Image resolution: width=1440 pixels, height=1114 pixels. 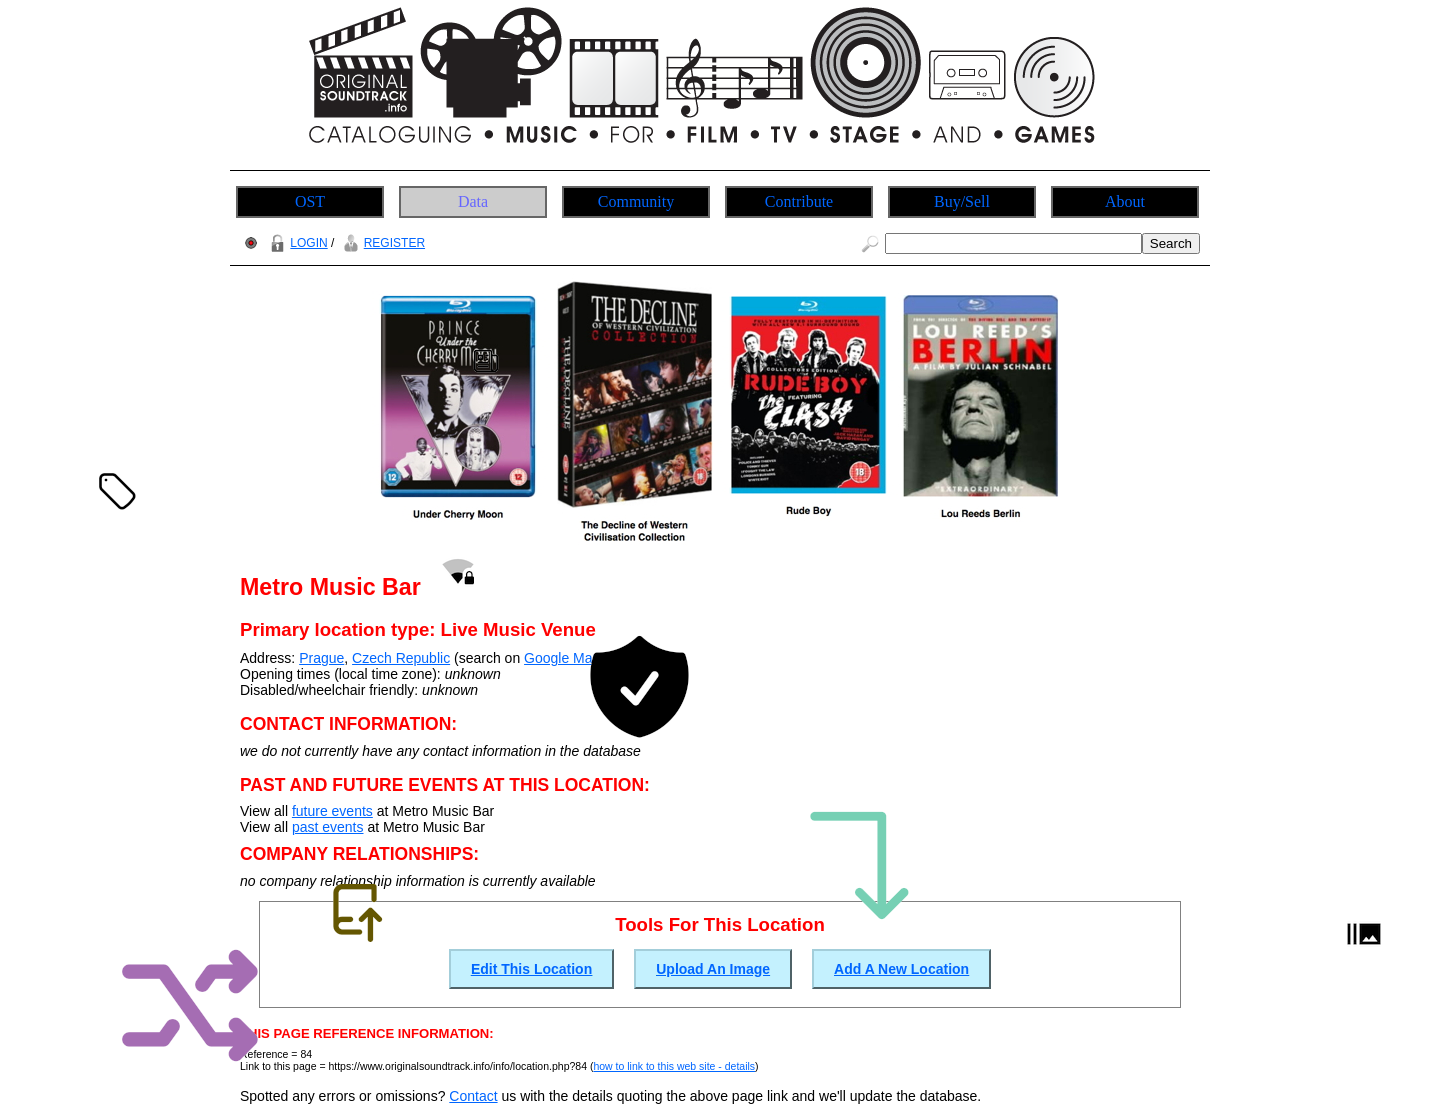 What do you see at coordinates (1364, 934) in the screenshot?
I see `enable burst mode for rapid photo capture` at bounding box center [1364, 934].